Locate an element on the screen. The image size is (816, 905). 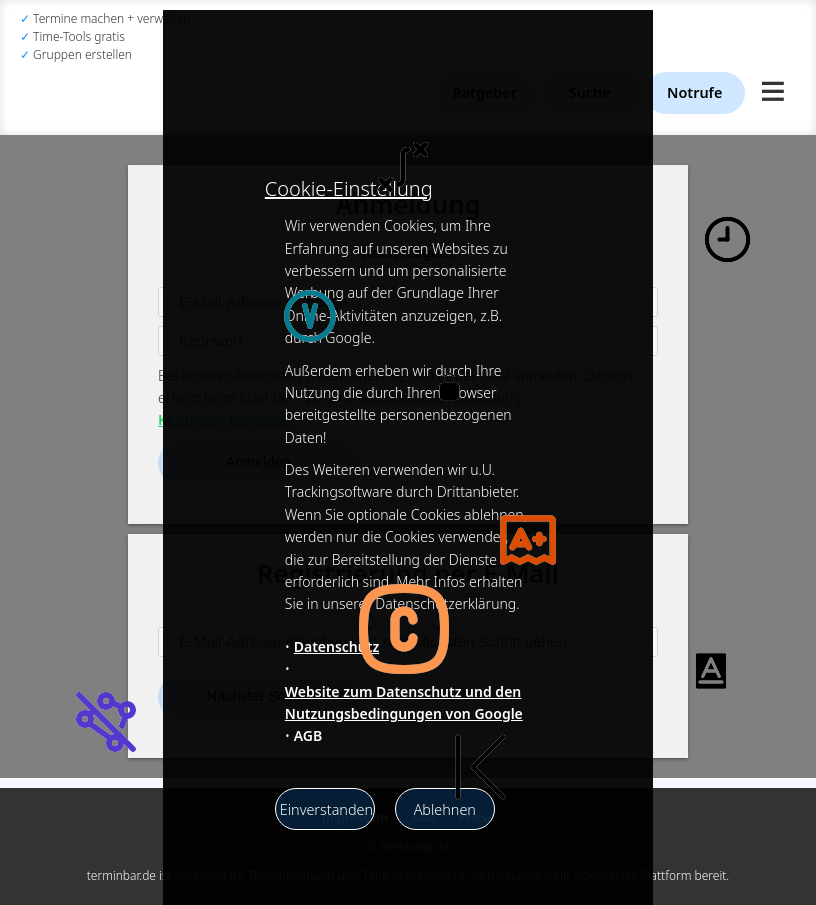
indicates a verified status or account is located at coordinates (310, 316).